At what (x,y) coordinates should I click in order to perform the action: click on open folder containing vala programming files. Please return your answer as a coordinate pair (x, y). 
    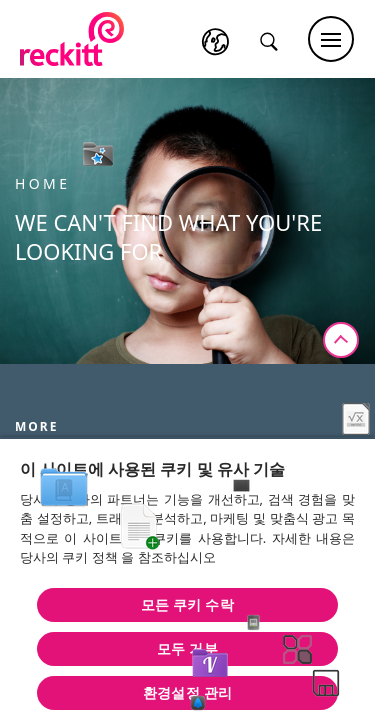
    Looking at the image, I should click on (210, 664).